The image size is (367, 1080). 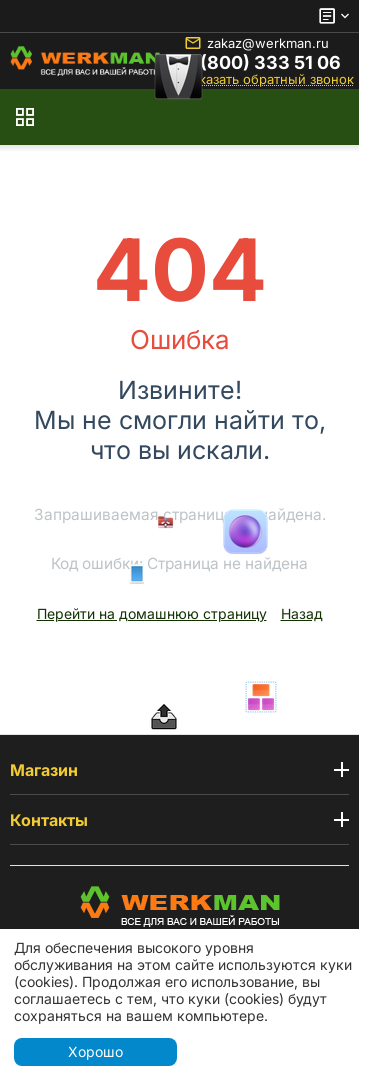 I want to click on manage digital certificates and security credentials, so click(x=178, y=76).